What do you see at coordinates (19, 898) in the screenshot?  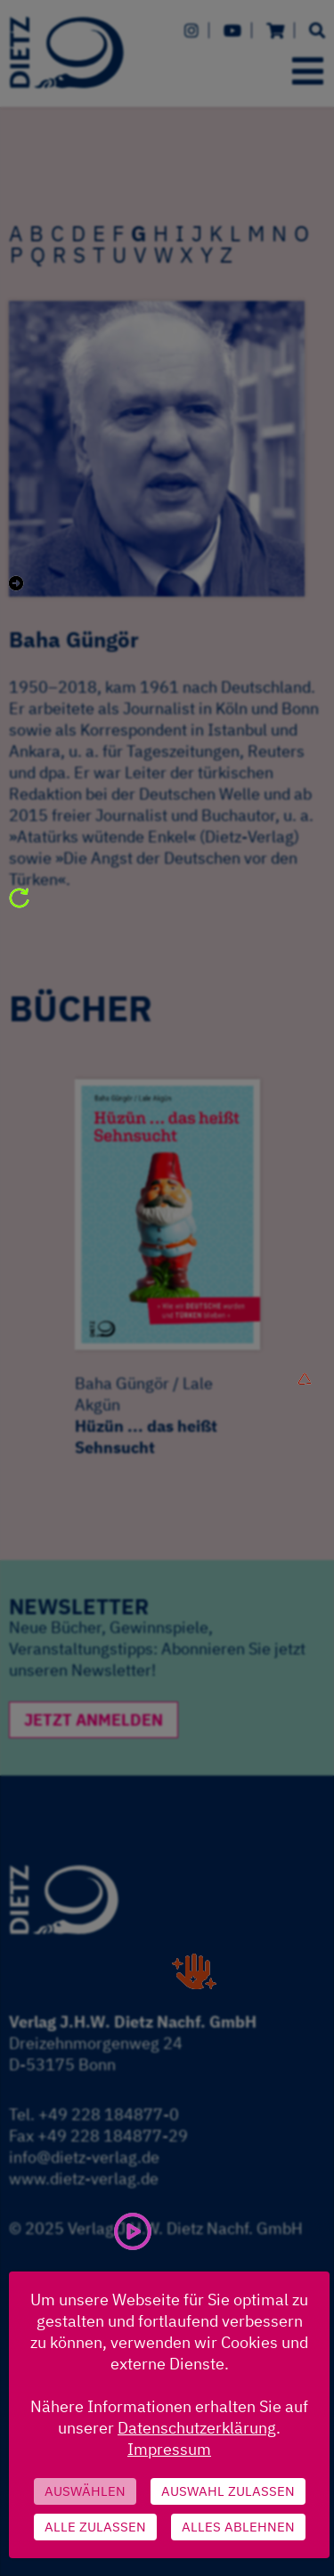 I see `refresh or reload the current page` at bounding box center [19, 898].